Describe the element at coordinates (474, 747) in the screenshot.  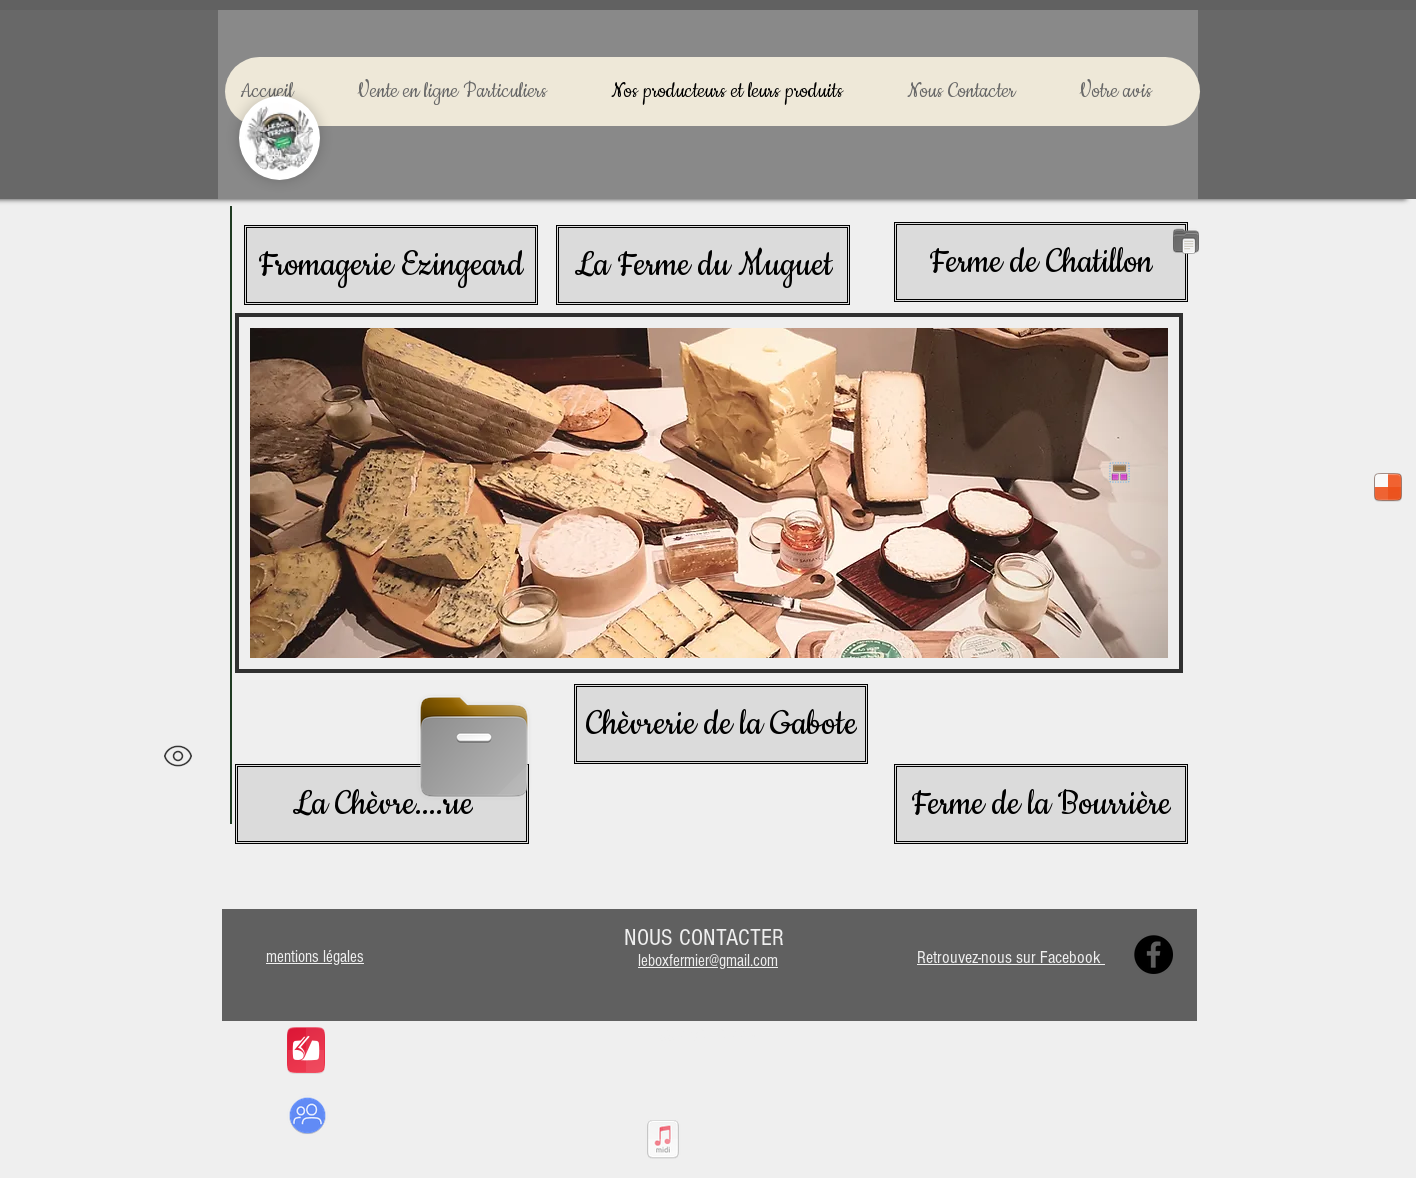
I see `open the file manager application` at that location.